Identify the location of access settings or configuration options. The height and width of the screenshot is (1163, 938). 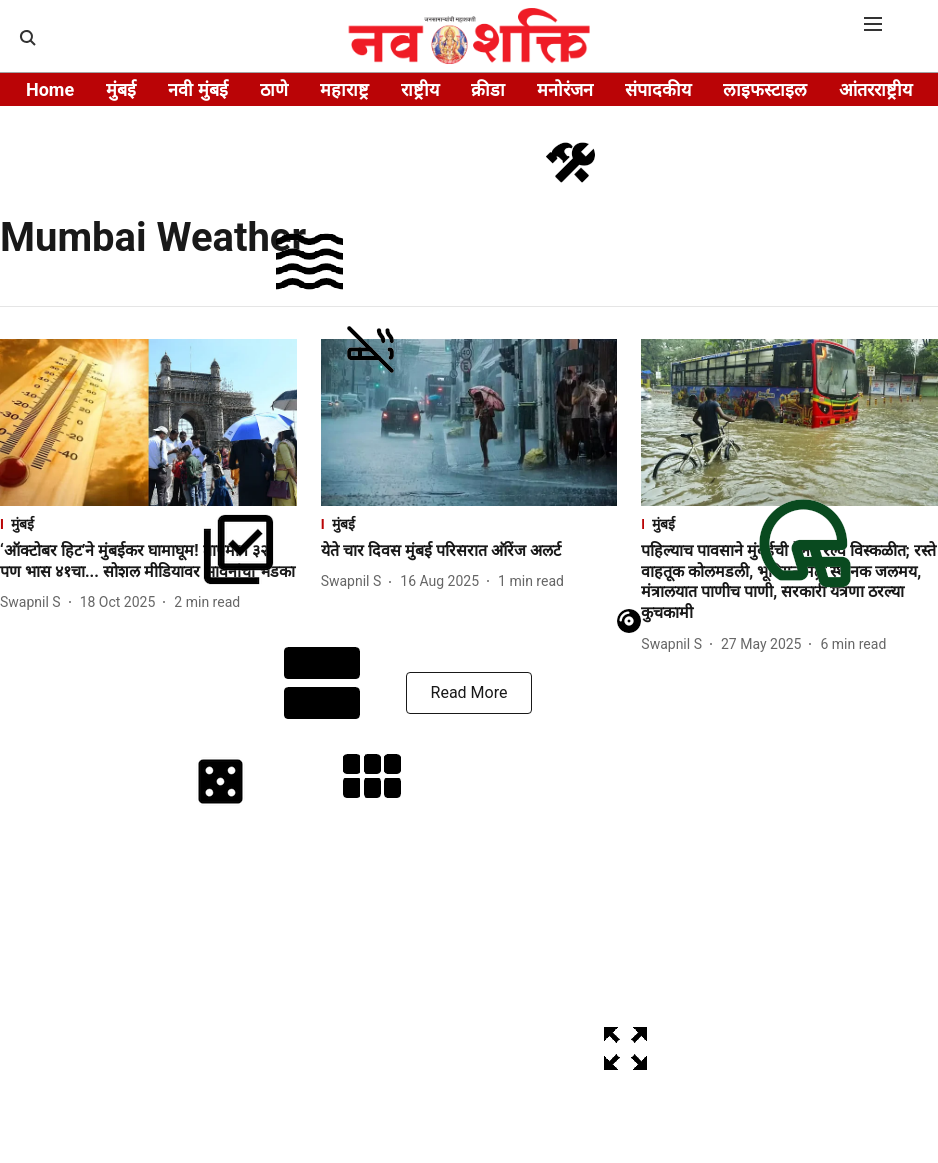
(570, 162).